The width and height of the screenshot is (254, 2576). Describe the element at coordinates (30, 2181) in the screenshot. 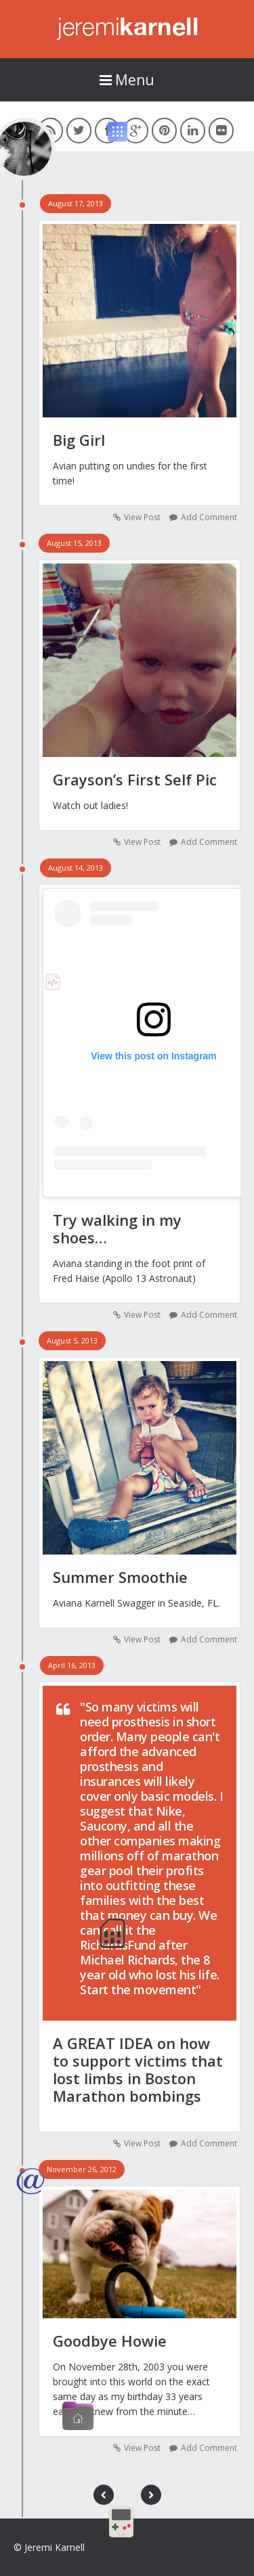

I see `open an internet location or web shortcut` at that location.